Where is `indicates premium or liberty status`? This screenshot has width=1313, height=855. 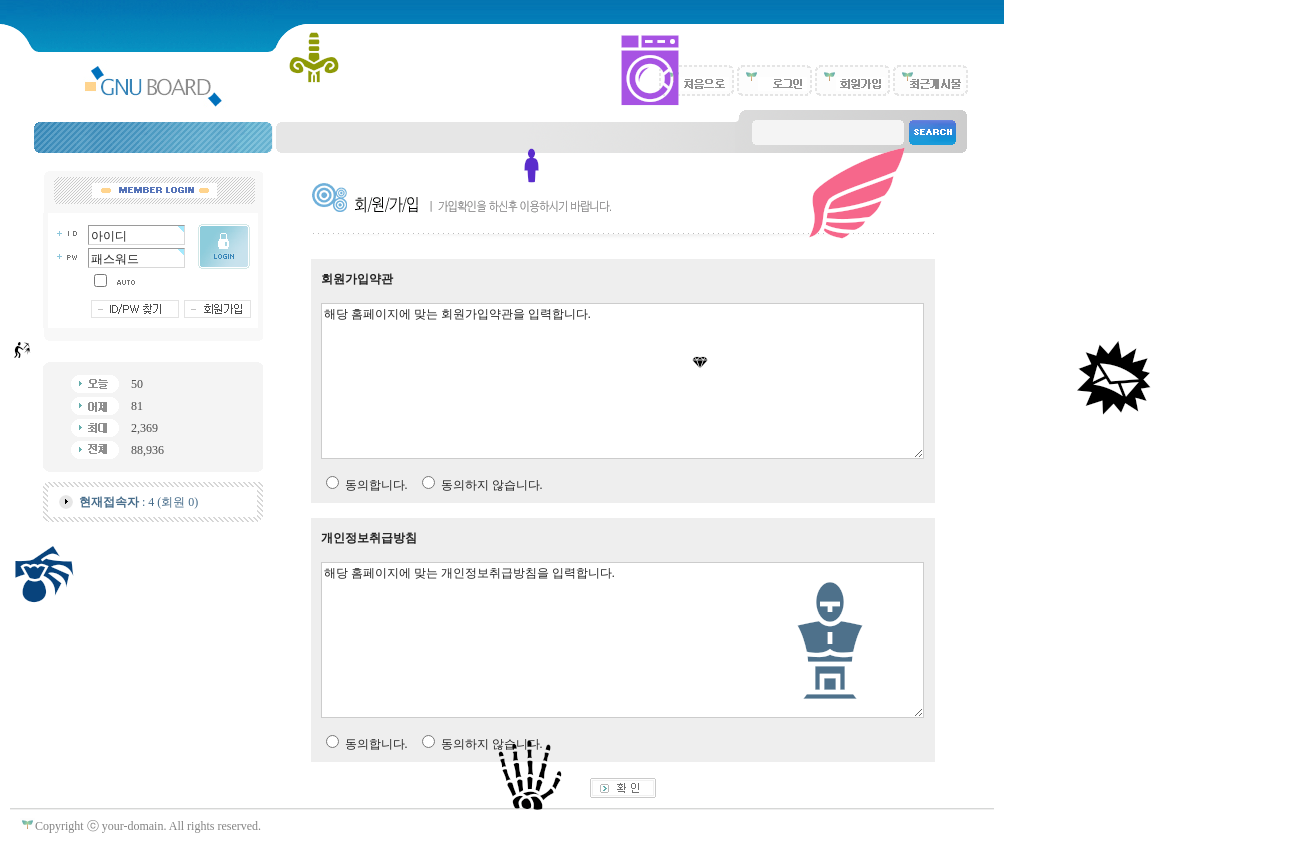 indicates premium or liberty status is located at coordinates (857, 193).